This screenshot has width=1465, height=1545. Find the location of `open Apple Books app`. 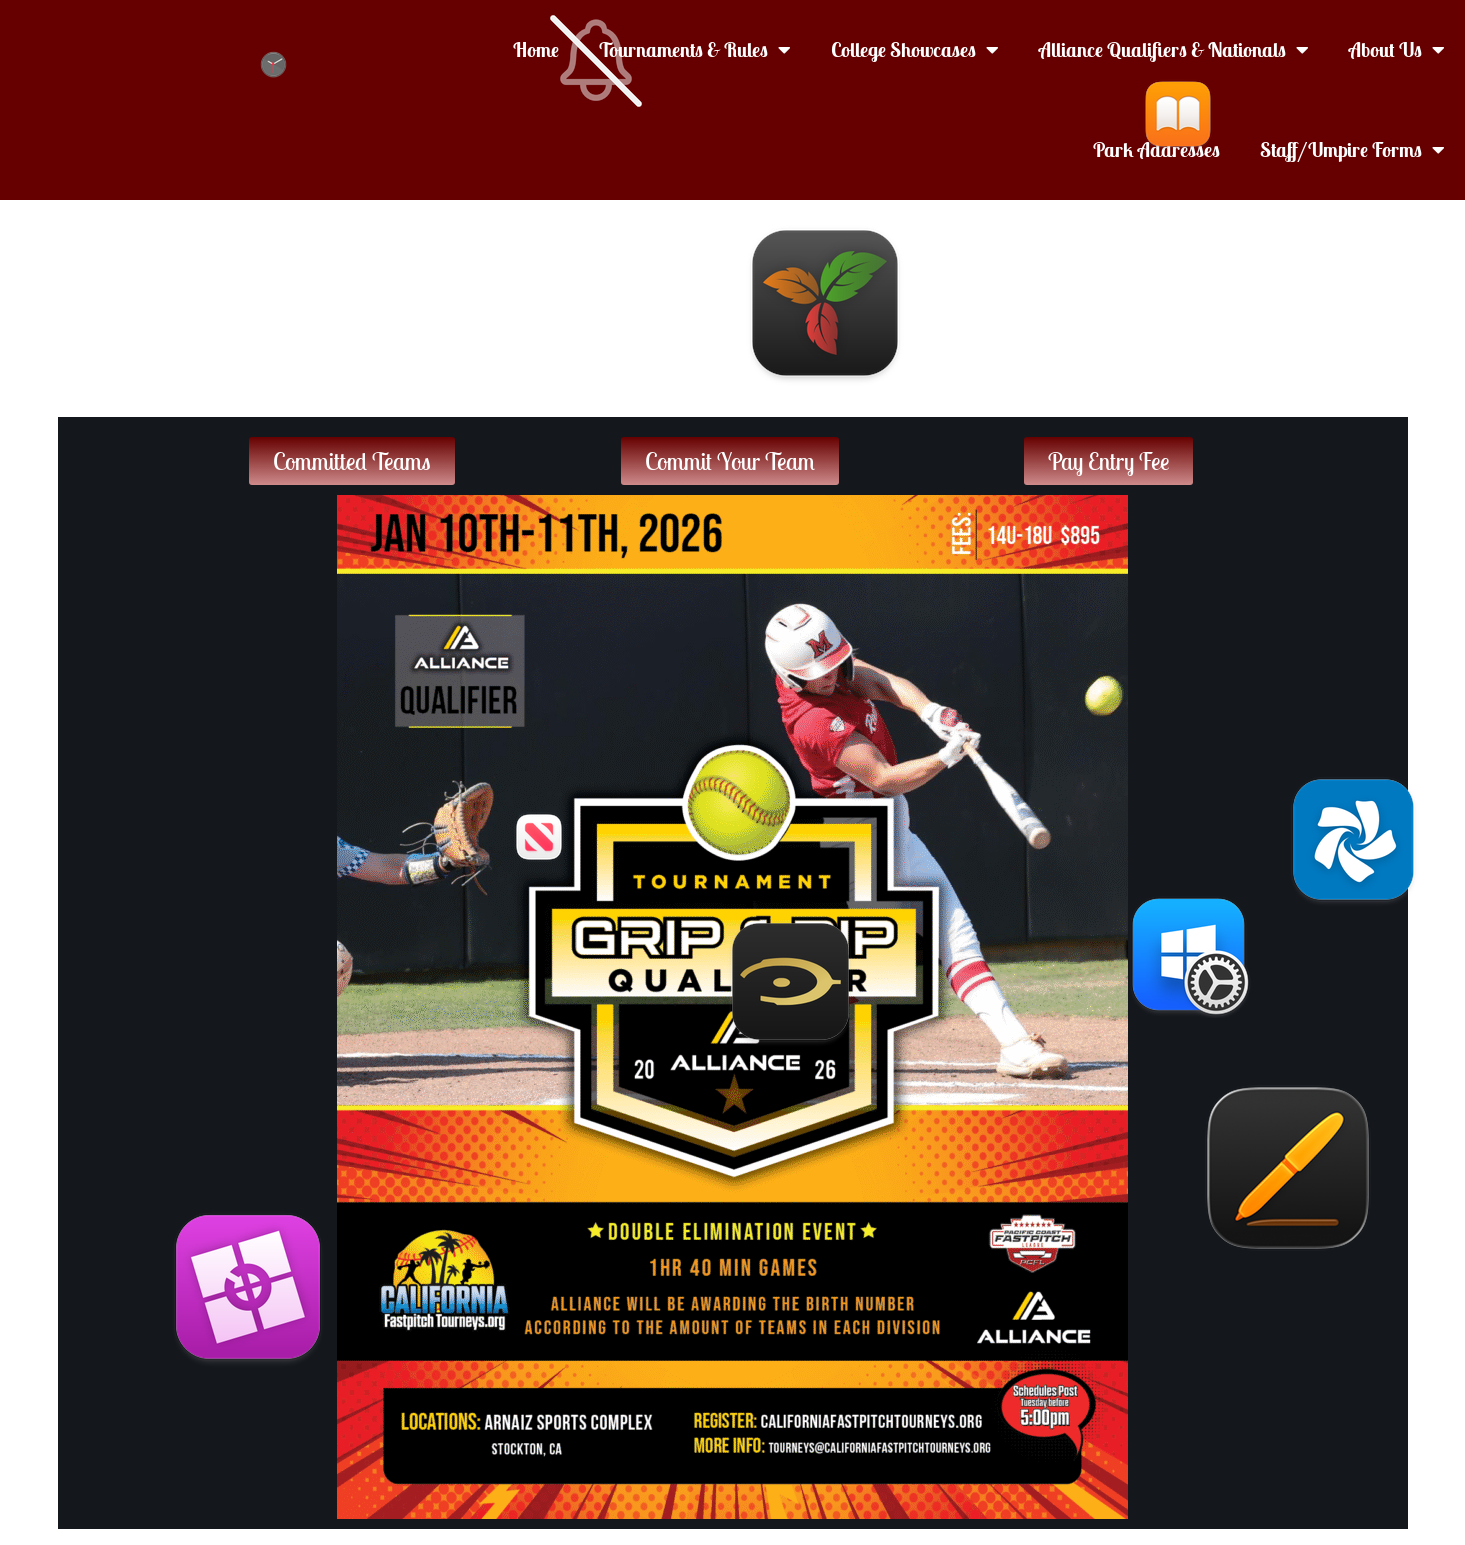

open Apple Books app is located at coordinates (1178, 114).